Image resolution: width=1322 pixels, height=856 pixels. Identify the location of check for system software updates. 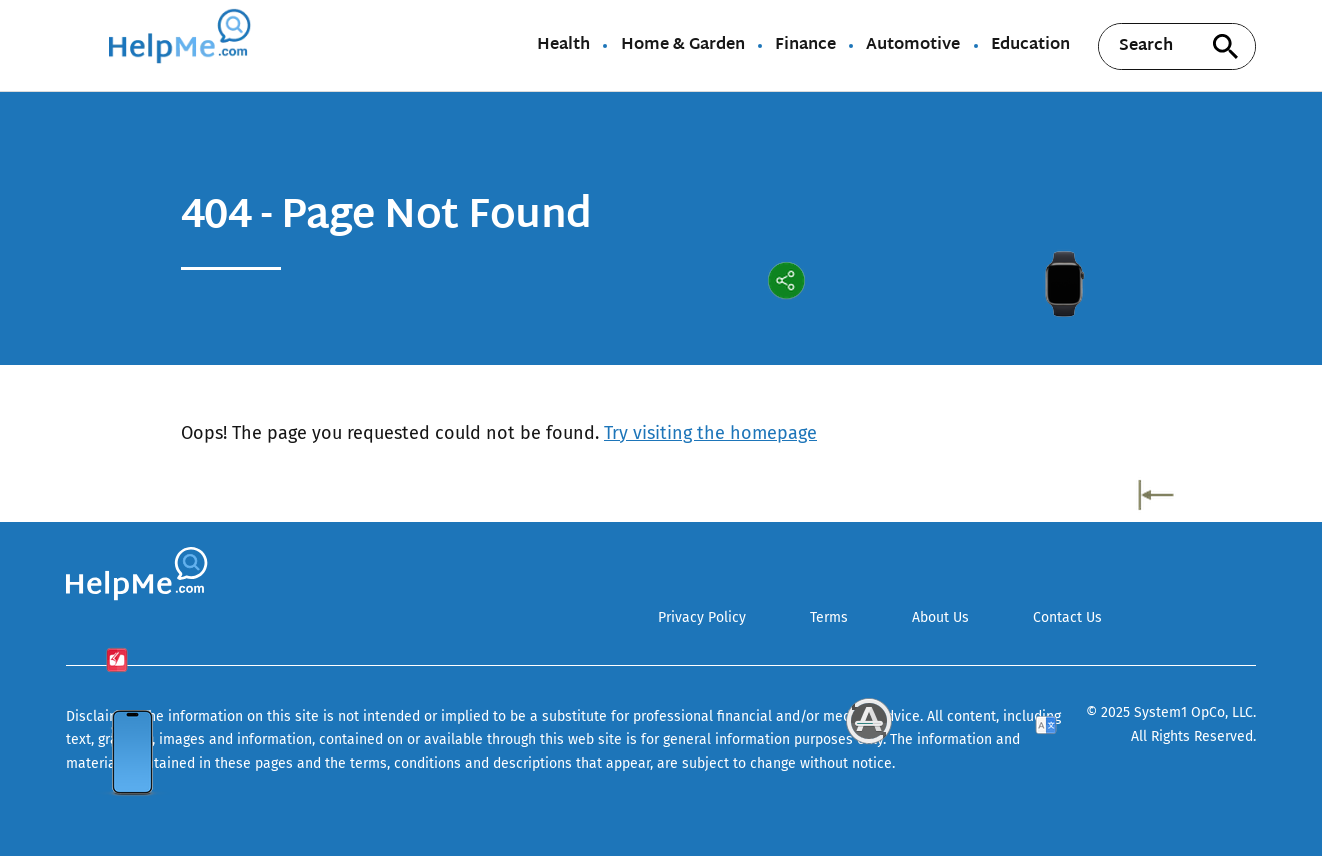
(869, 721).